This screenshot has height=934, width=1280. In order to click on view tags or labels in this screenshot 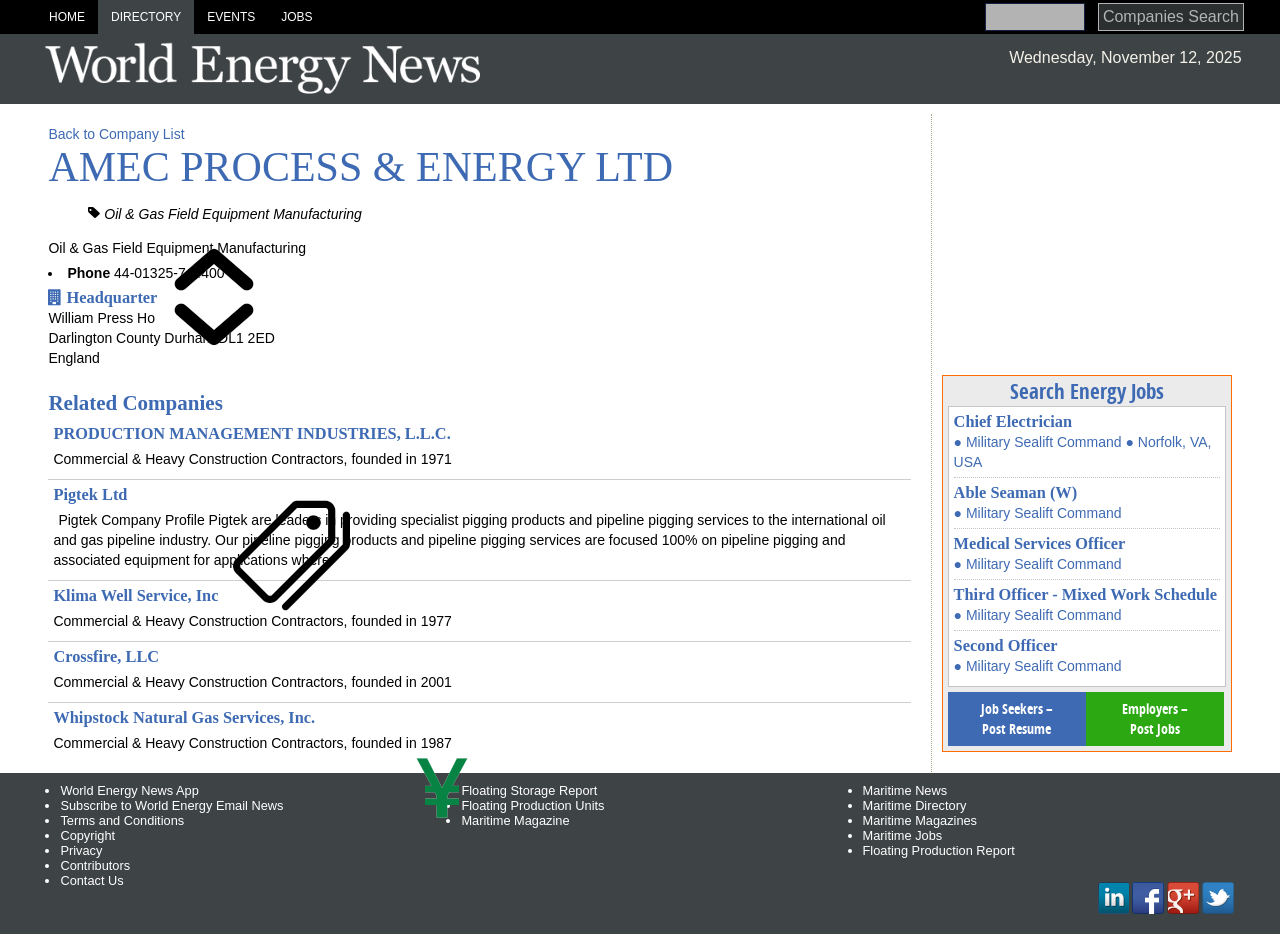, I will do `click(291, 555)`.